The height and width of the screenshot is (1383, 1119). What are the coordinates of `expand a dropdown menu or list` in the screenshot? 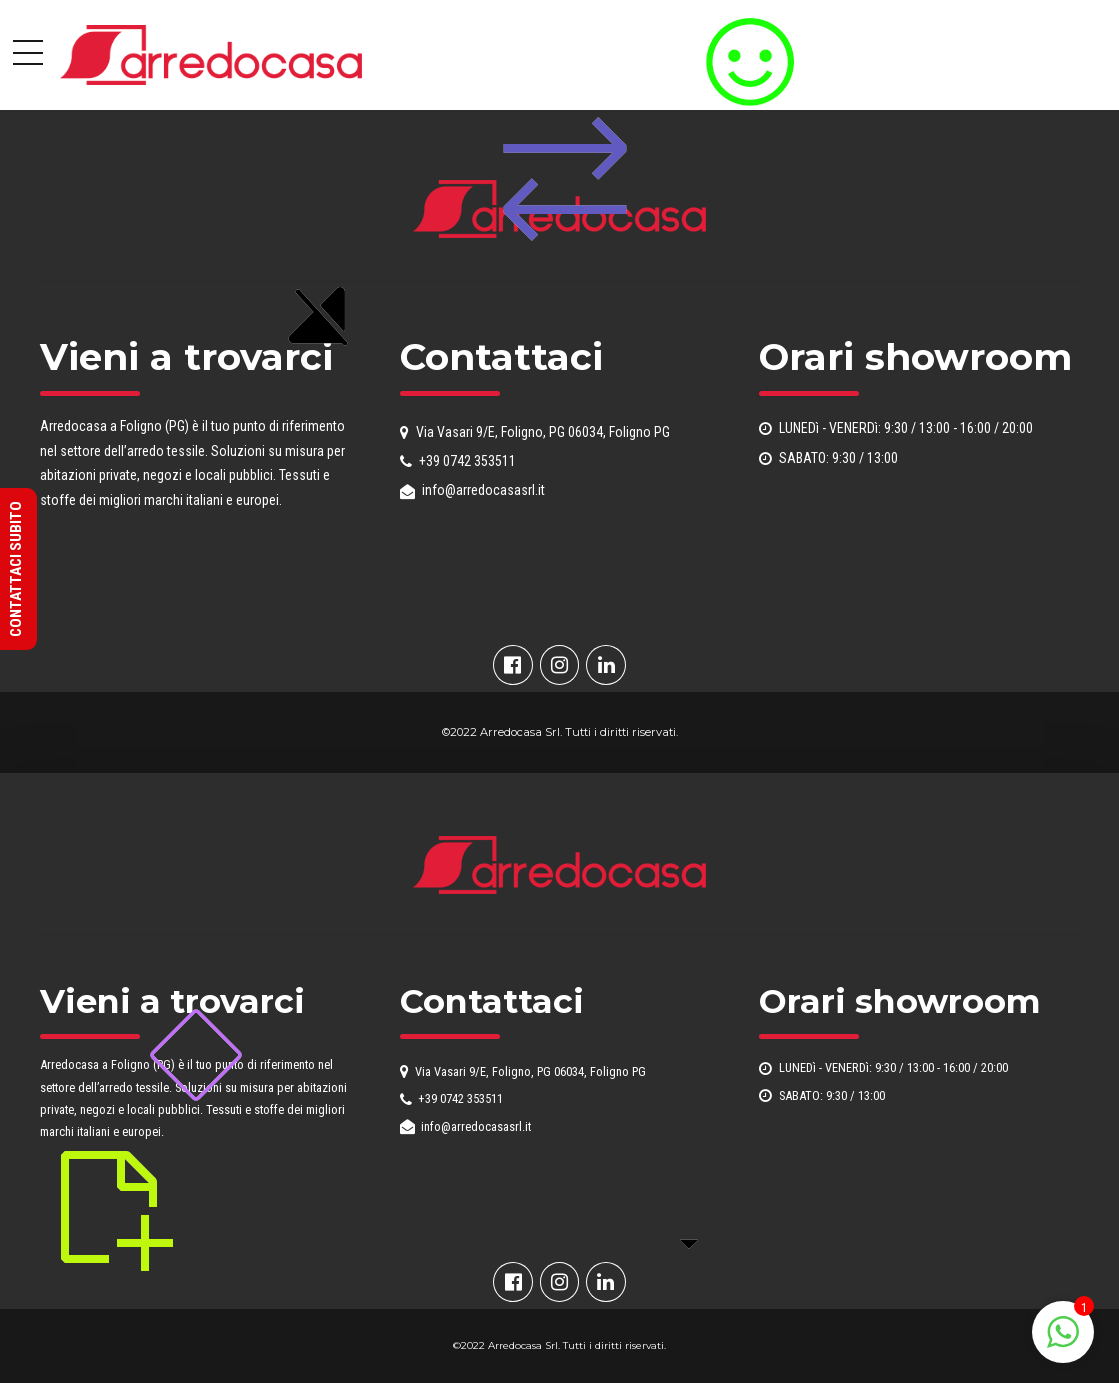 It's located at (689, 1244).